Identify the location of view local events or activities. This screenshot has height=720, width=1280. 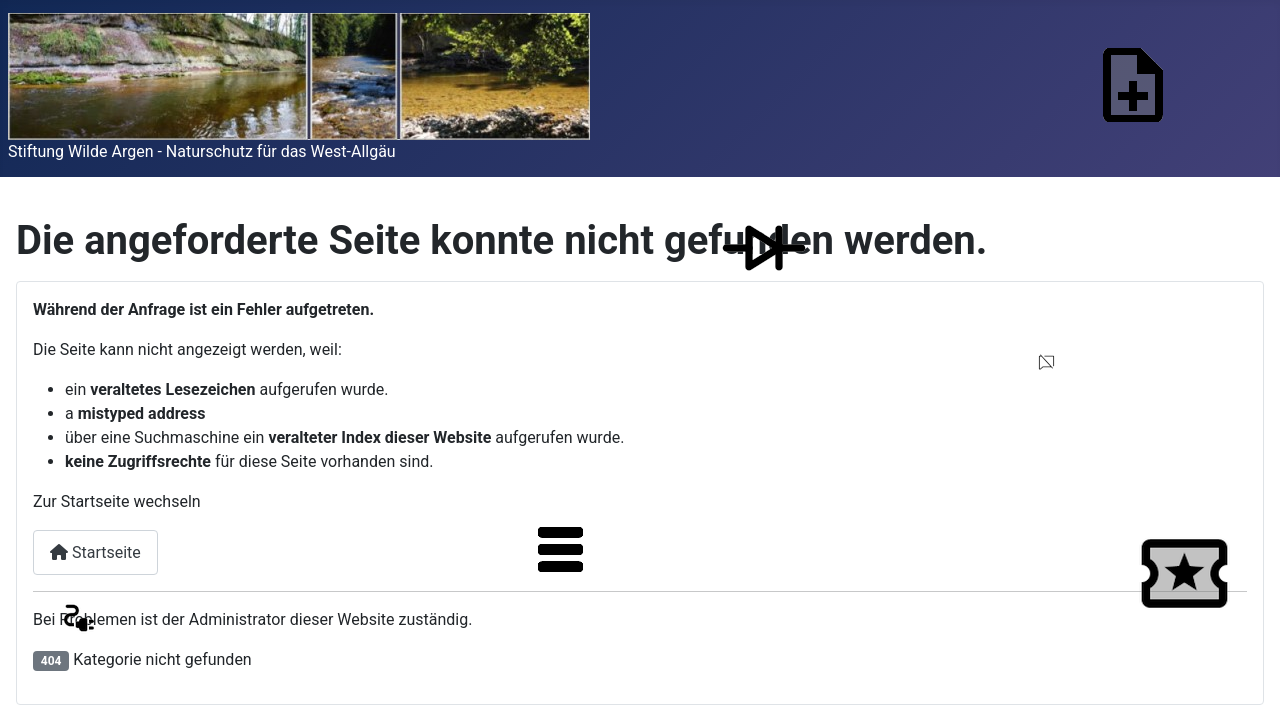
(1184, 573).